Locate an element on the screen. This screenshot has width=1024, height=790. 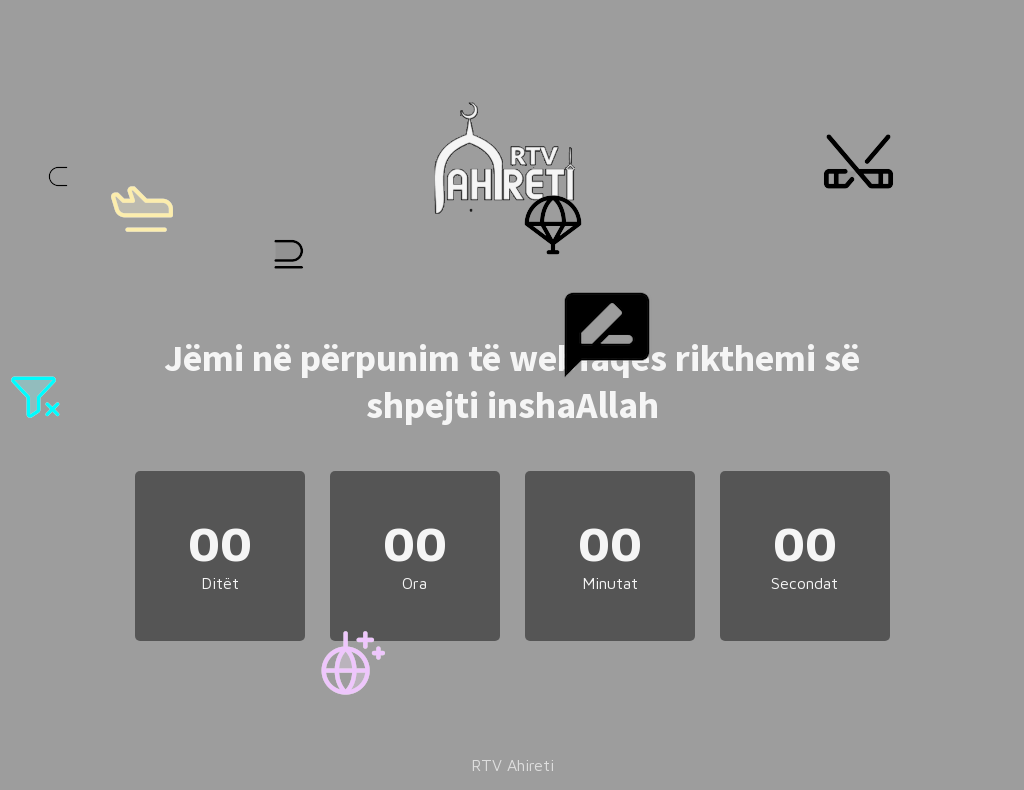
clear all active filters is located at coordinates (33, 395).